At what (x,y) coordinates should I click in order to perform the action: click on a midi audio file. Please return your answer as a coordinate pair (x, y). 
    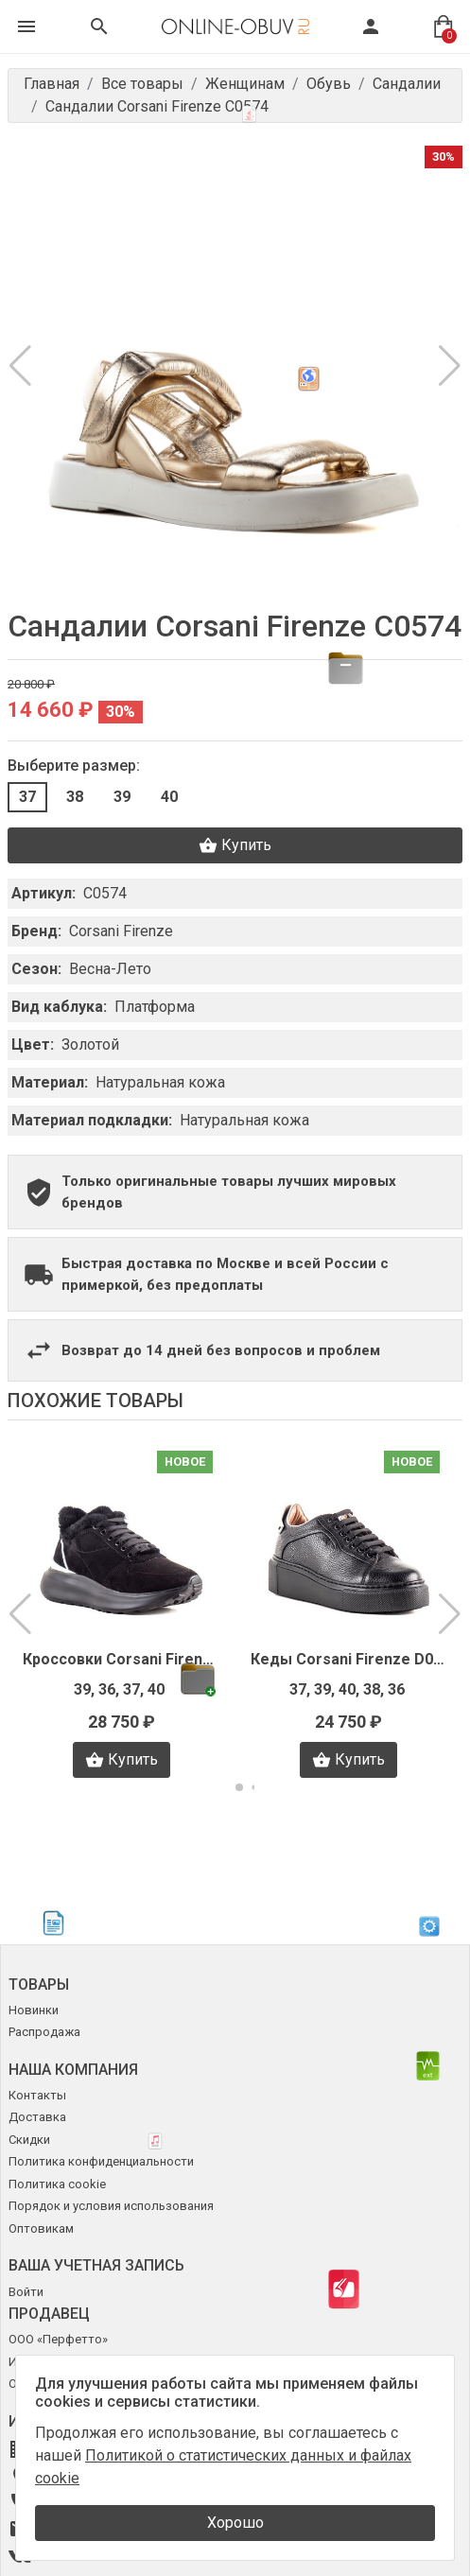
    Looking at the image, I should click on (155, 2141).